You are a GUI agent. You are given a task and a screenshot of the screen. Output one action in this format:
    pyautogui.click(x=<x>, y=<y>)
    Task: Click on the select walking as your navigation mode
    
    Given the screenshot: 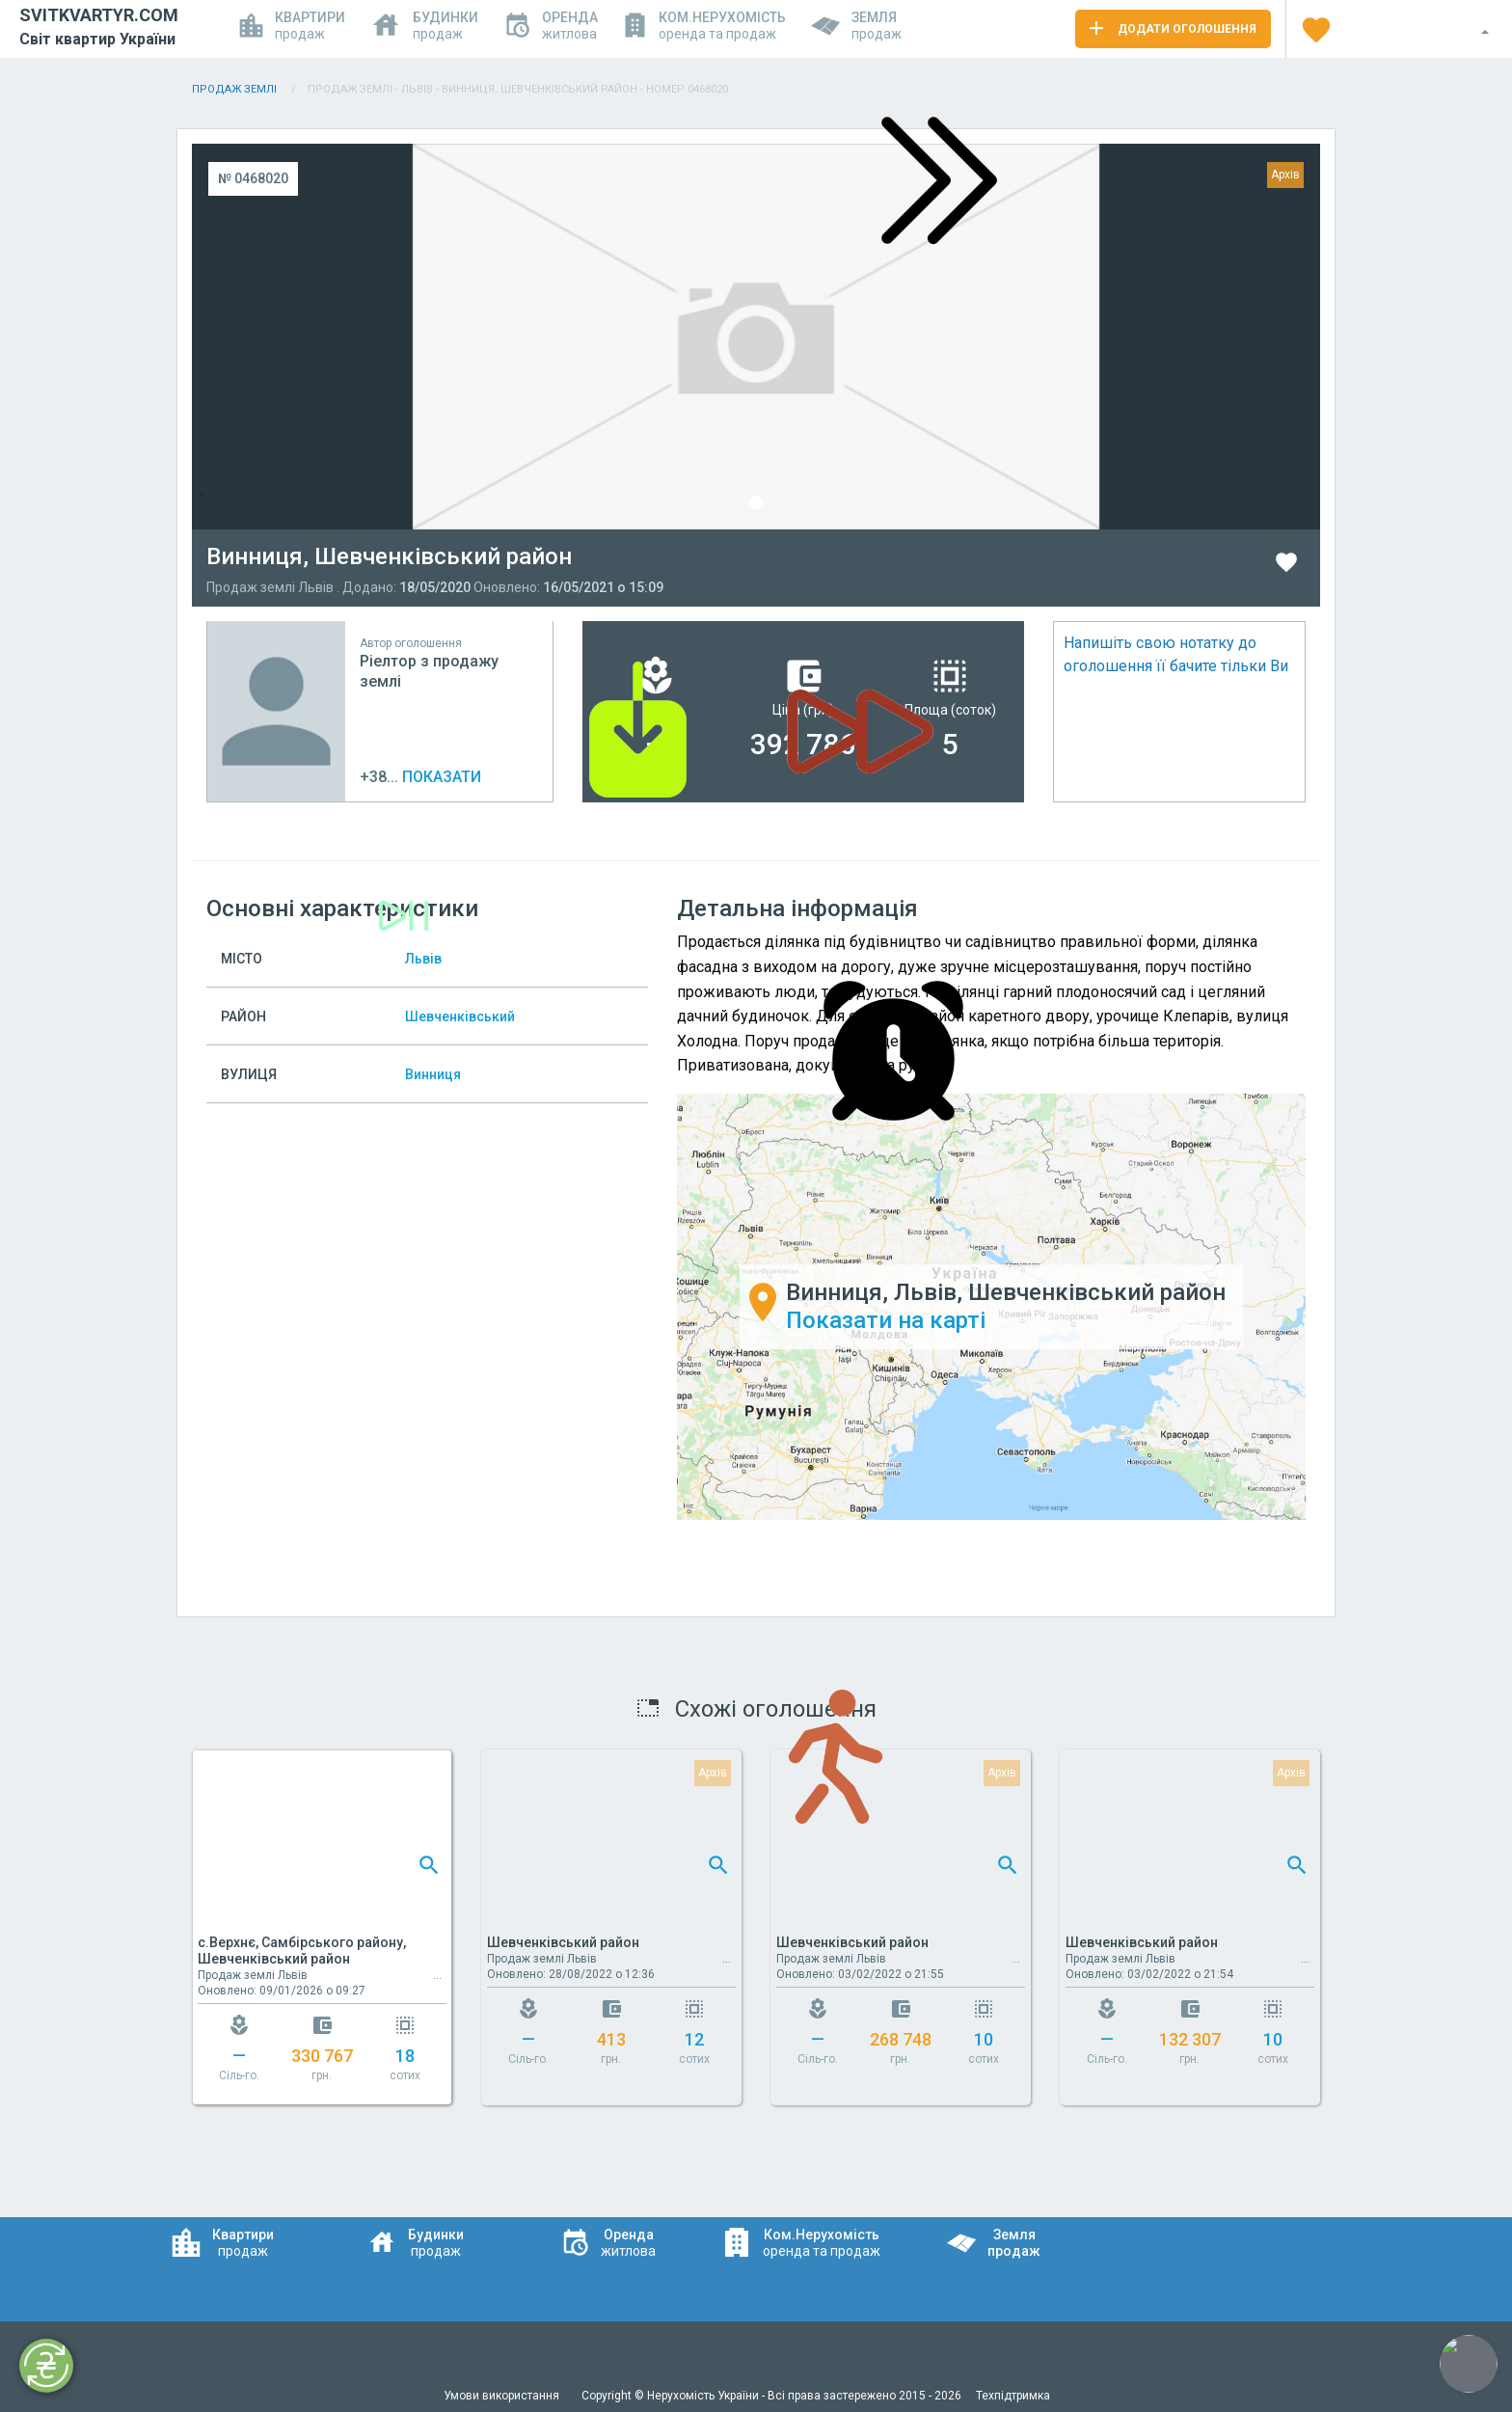 What is the action you would take?
    pyautogui.click(x=835, y=1756)
    